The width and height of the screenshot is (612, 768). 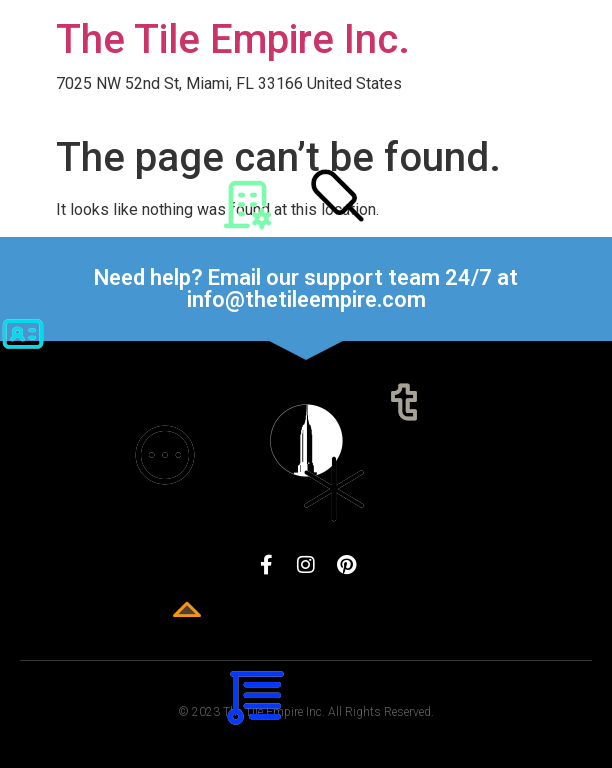 What do you see at coordinates (187, 617) in the screenshot?
I see `scroll up or move content upward` at bounding box center [187, 617].